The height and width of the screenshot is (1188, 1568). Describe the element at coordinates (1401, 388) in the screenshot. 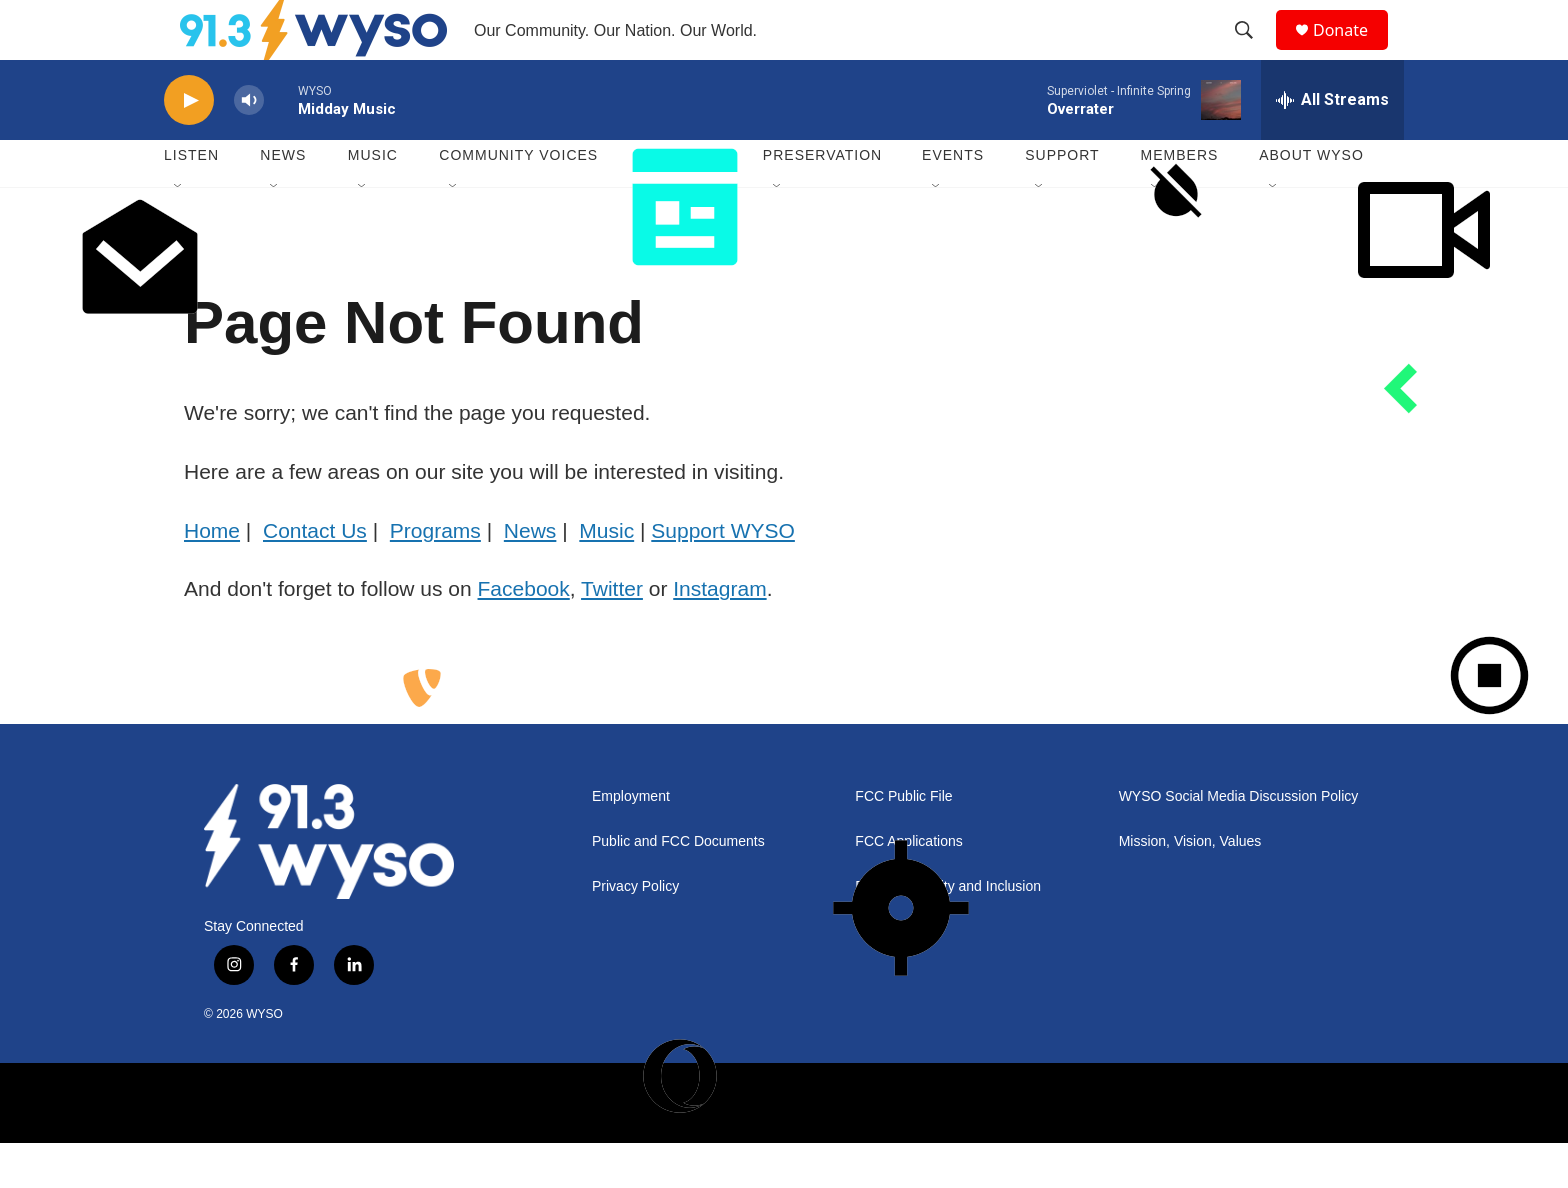

I see `navigate to the previous item or screen` at that location.